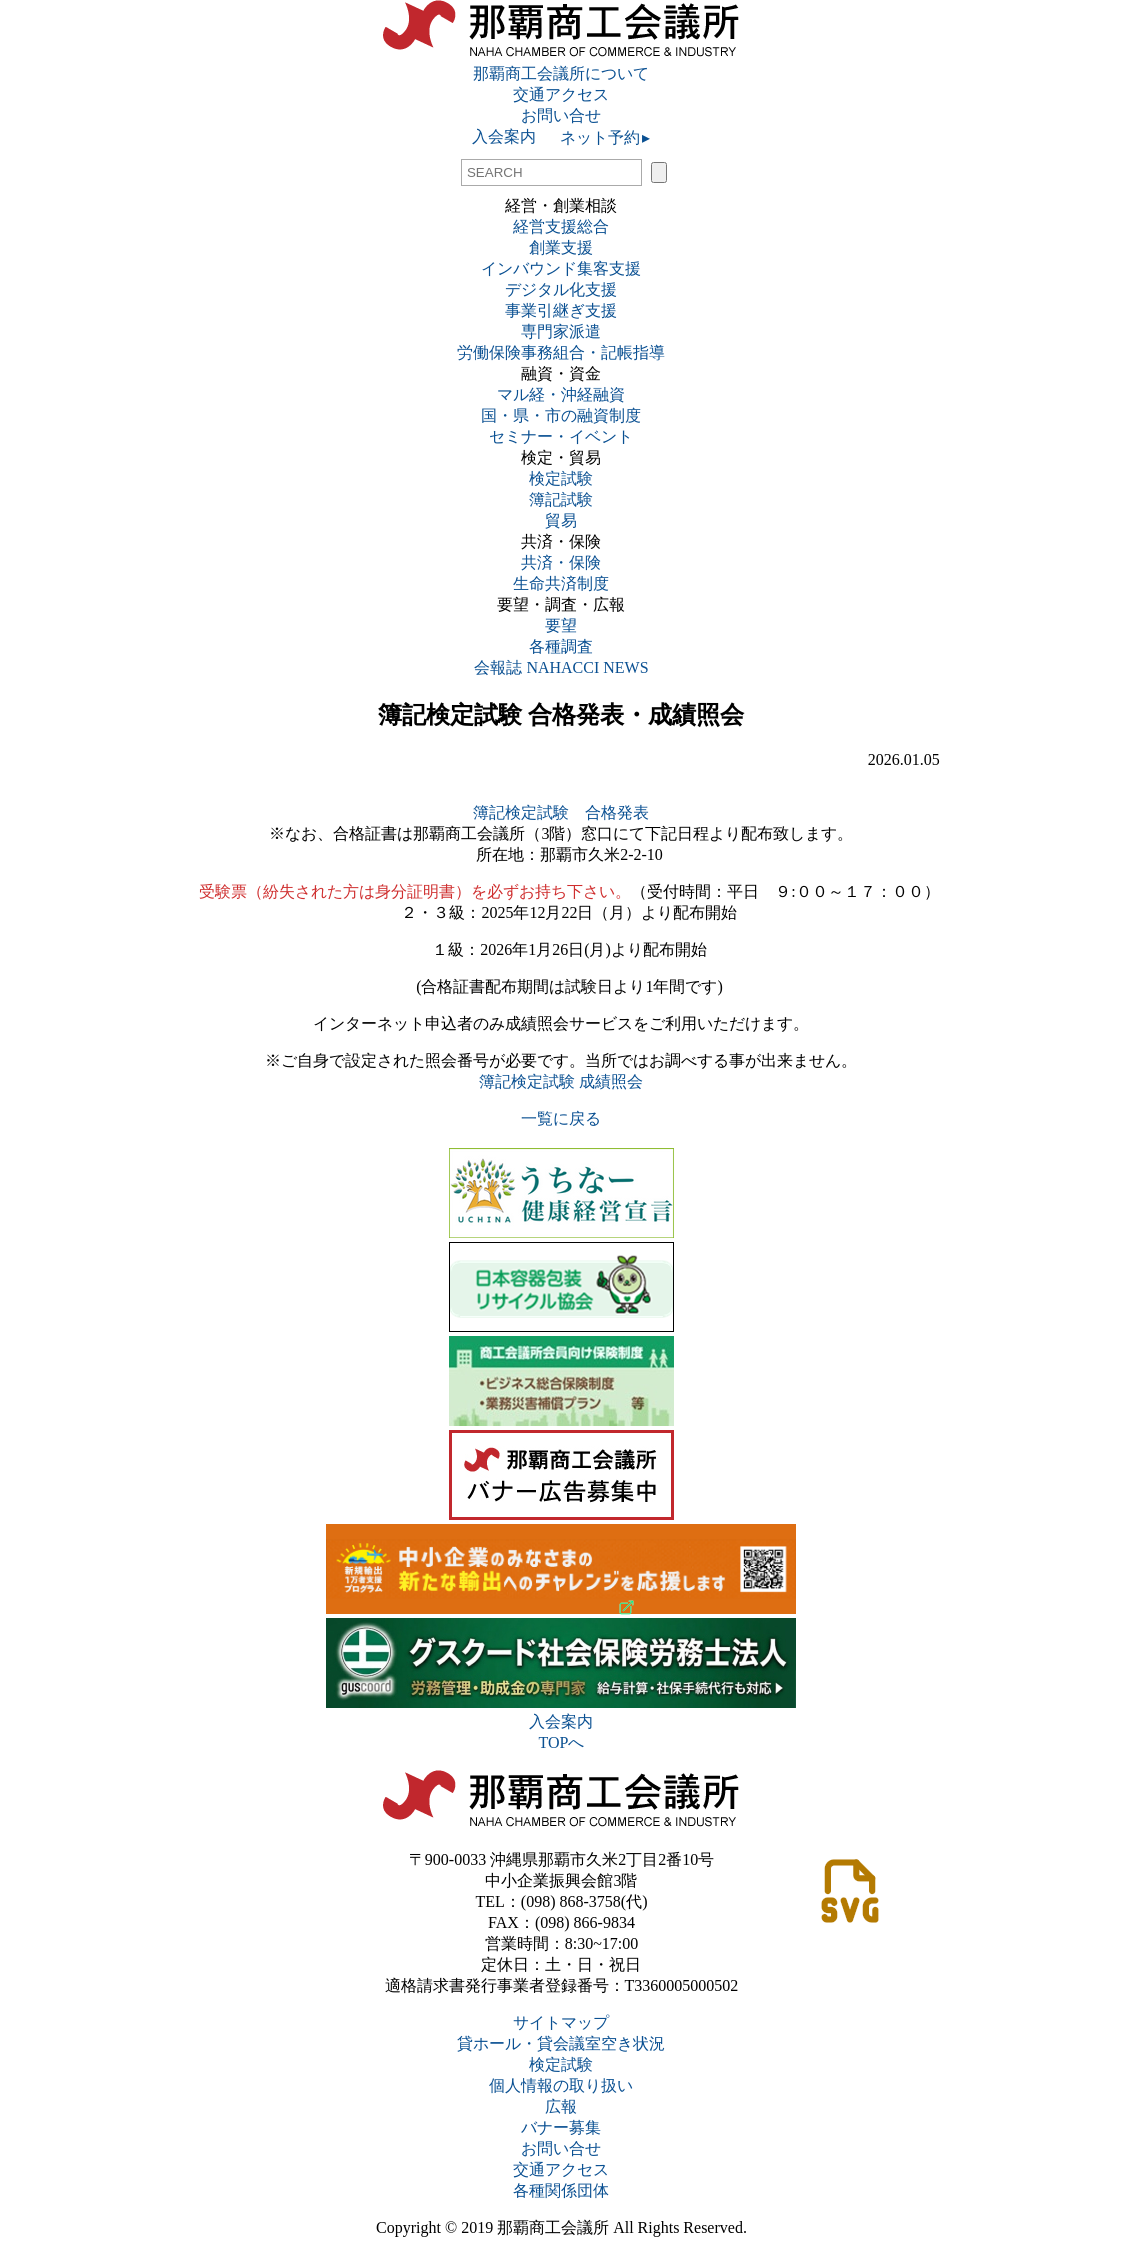 The image size is (1123, 2255). I want to click on indicates an SVG file type, so click(850, 1891).